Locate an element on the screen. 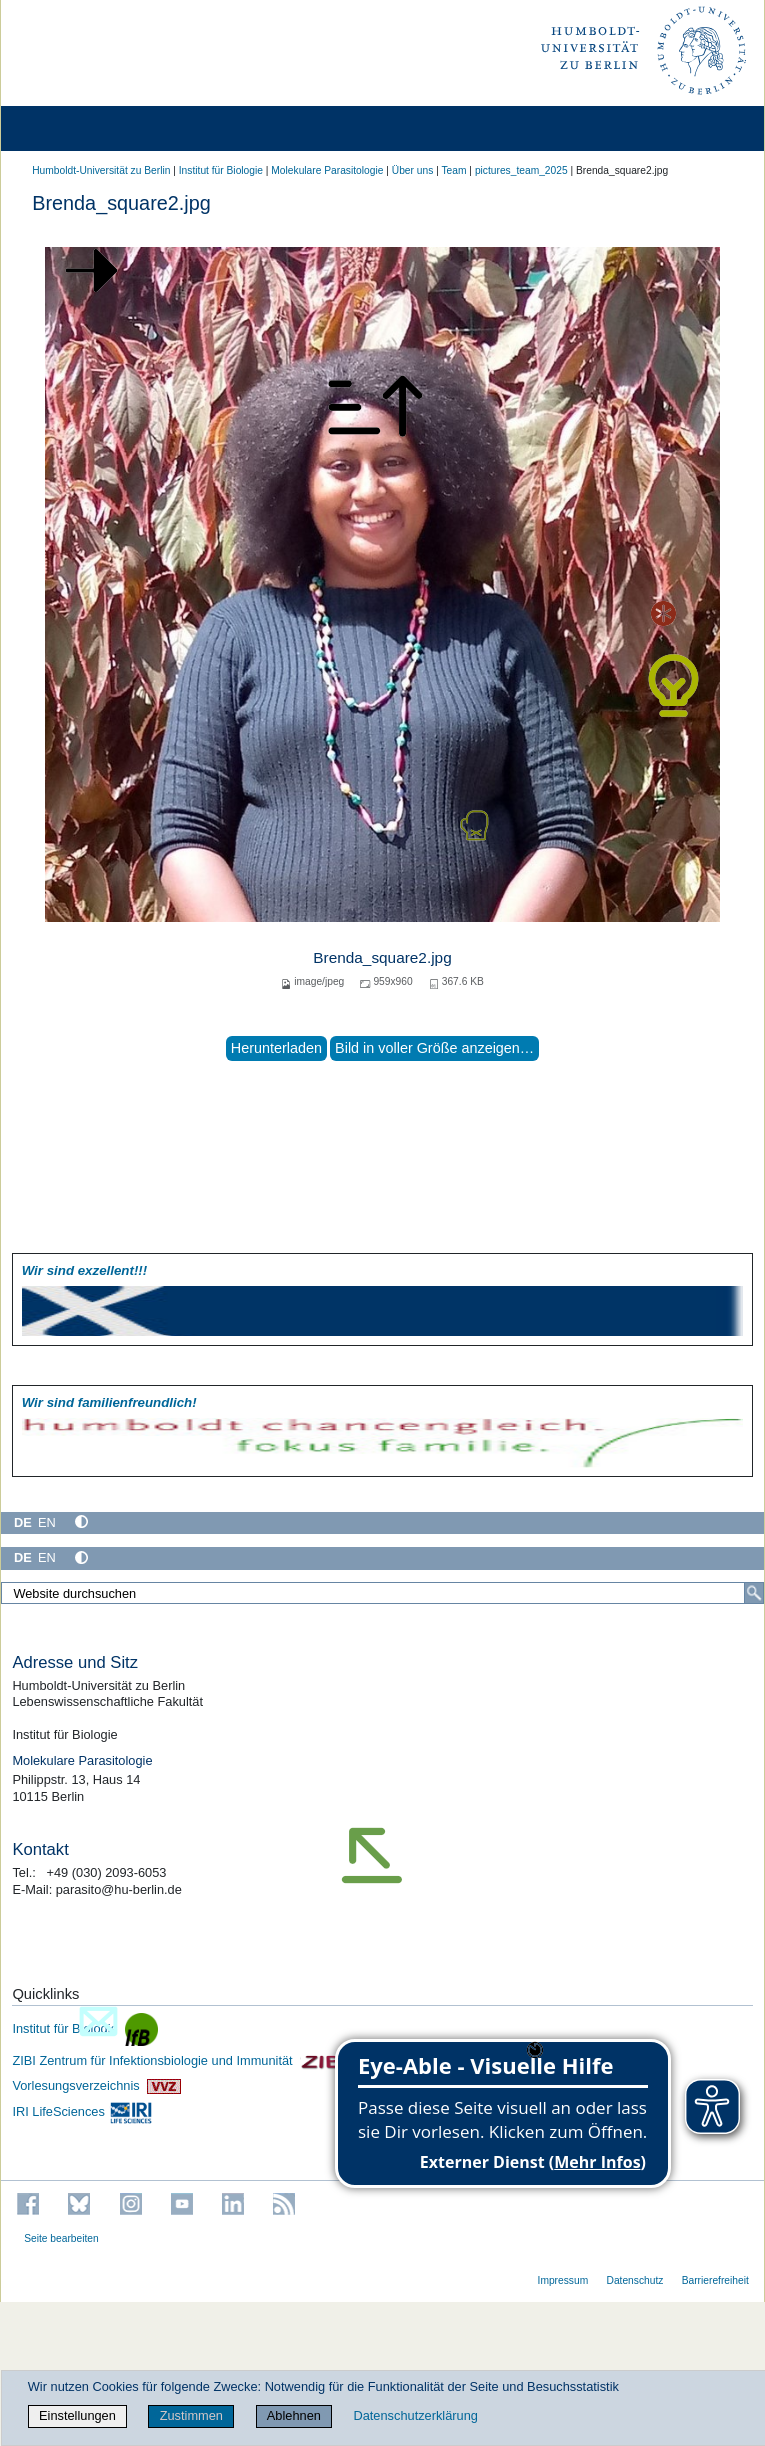 The width and height of the screenshot is (765, 2446). indicates a required field in a form is located at coordinates (663, 613).